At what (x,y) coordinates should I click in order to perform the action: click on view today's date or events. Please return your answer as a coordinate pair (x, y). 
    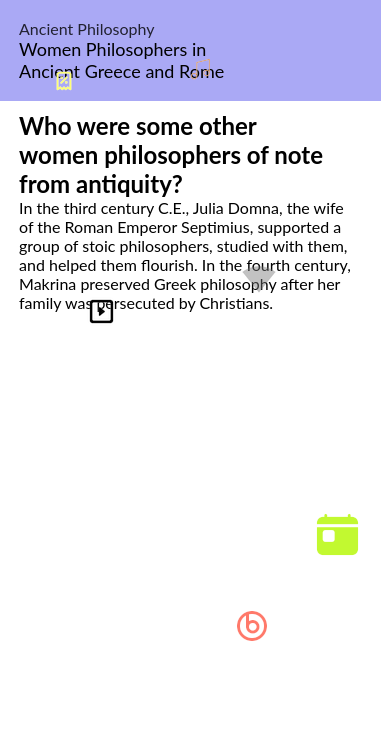
    Looking at the image, I should click on (337, 534).